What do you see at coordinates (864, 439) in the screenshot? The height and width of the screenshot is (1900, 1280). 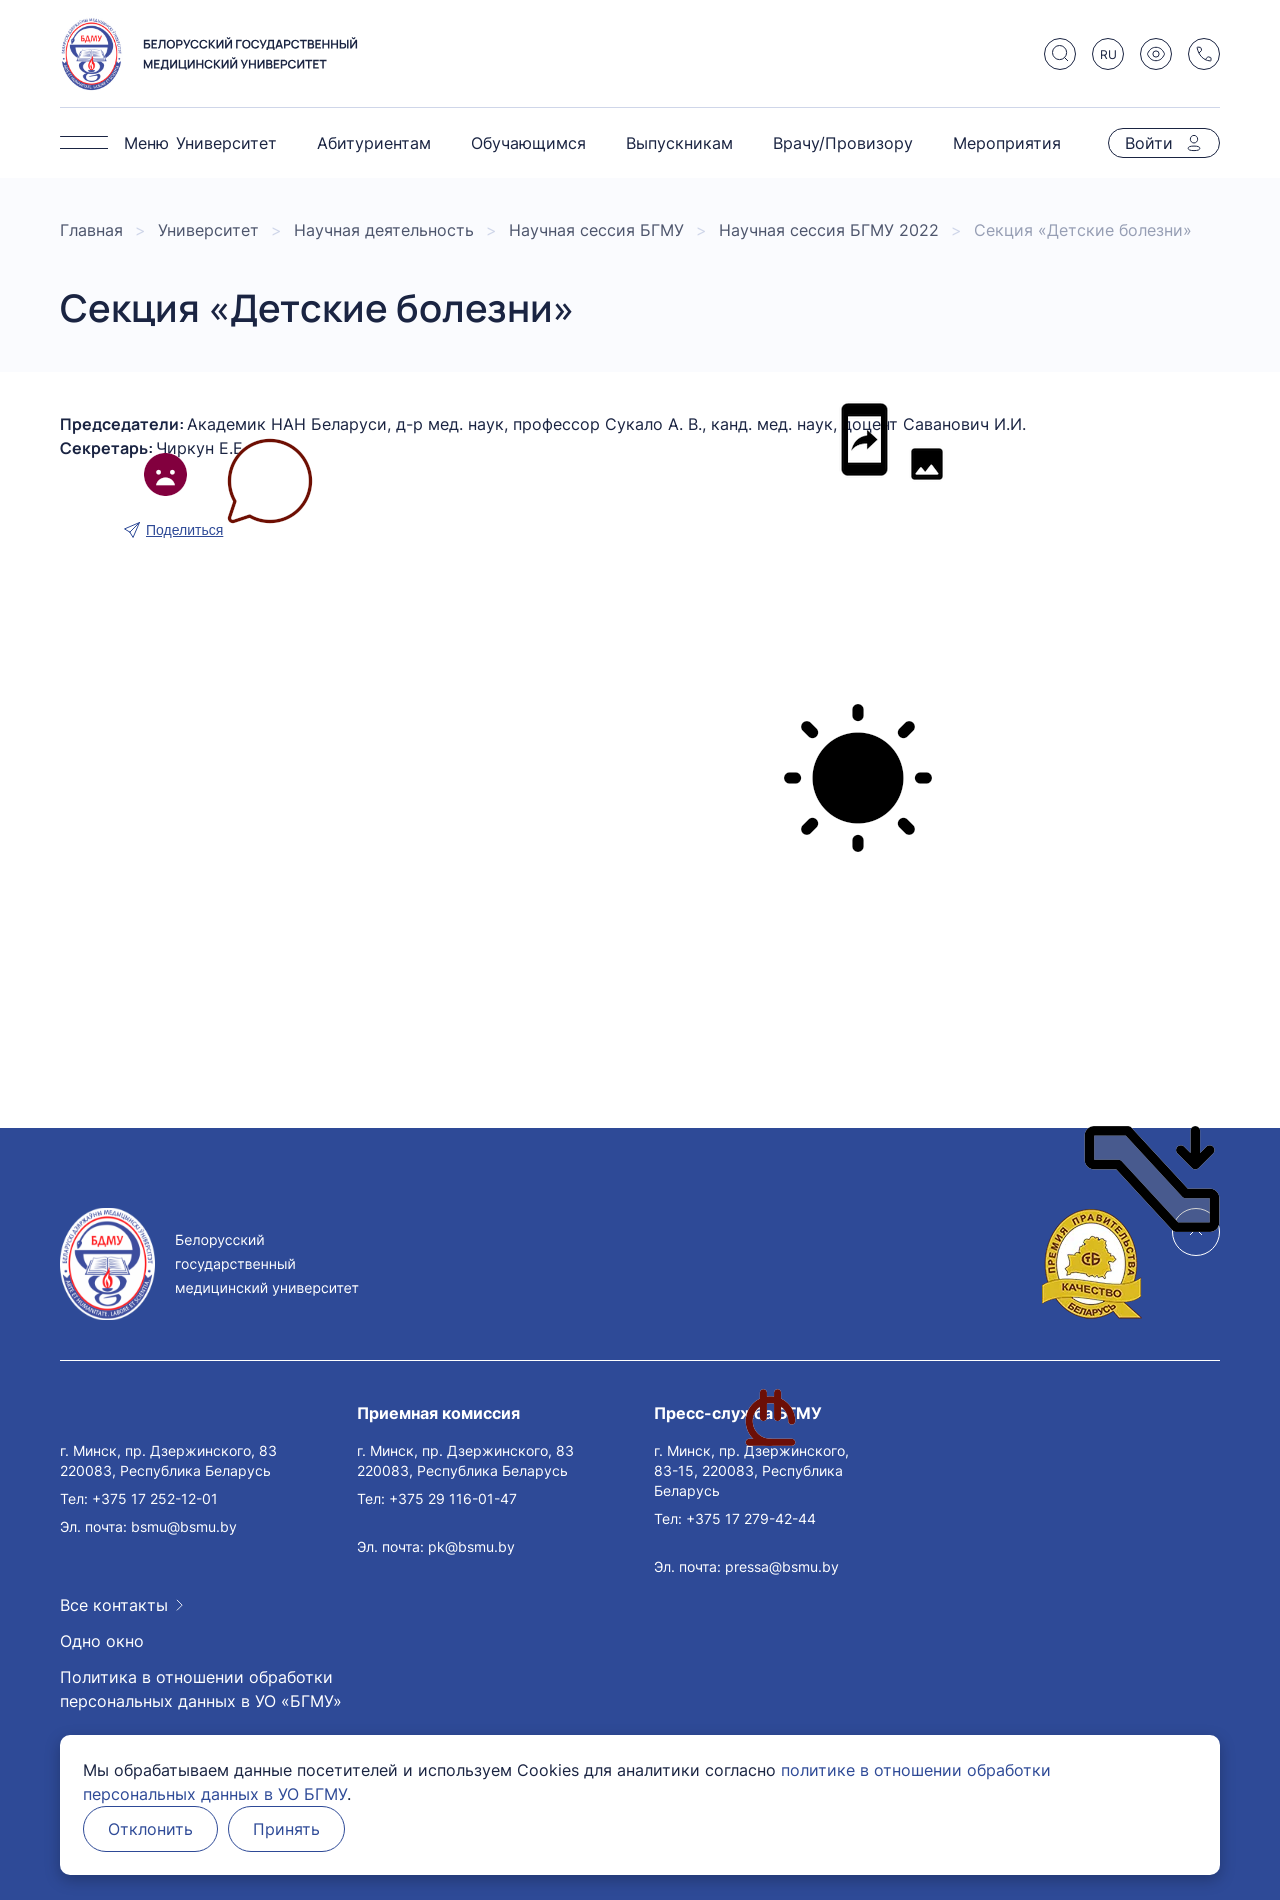 I see `share your mobile screen with others` at bounding box center [864, 439].